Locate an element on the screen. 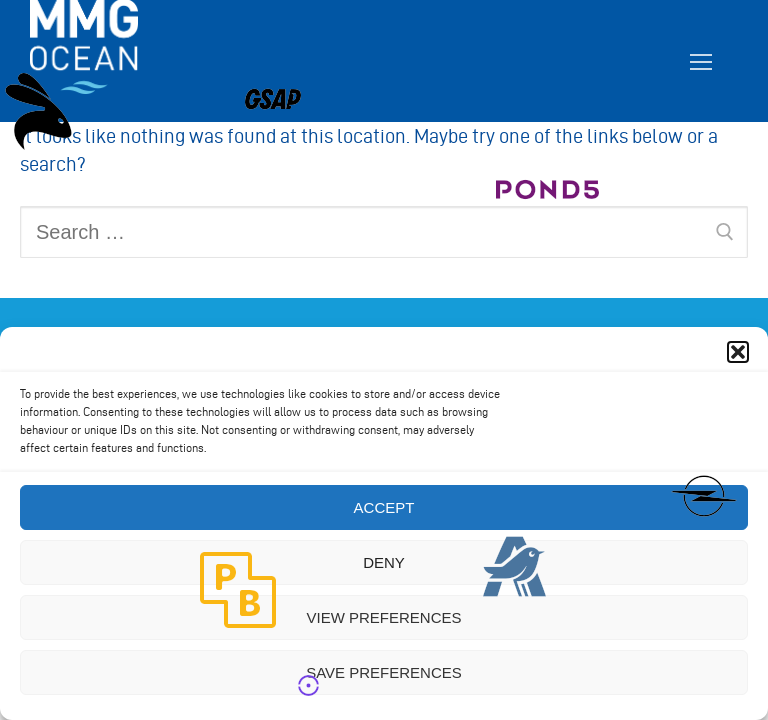 The image size is (768, 720). pocketbase logo - open-source backend service is located at coordinates (238, 590).